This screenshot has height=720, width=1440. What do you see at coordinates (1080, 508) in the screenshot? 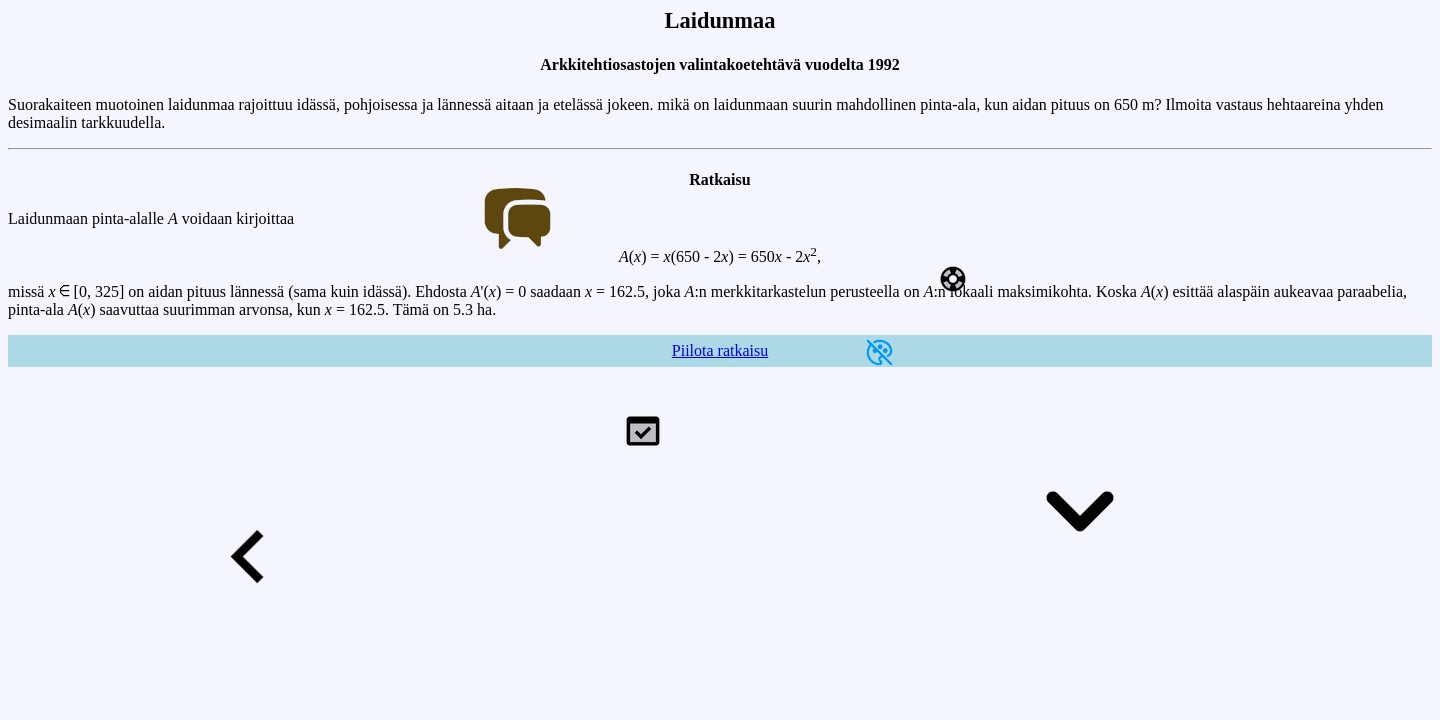
I see `expand a dropdown menu or collapsed section` at bounding box center [1080, 508].